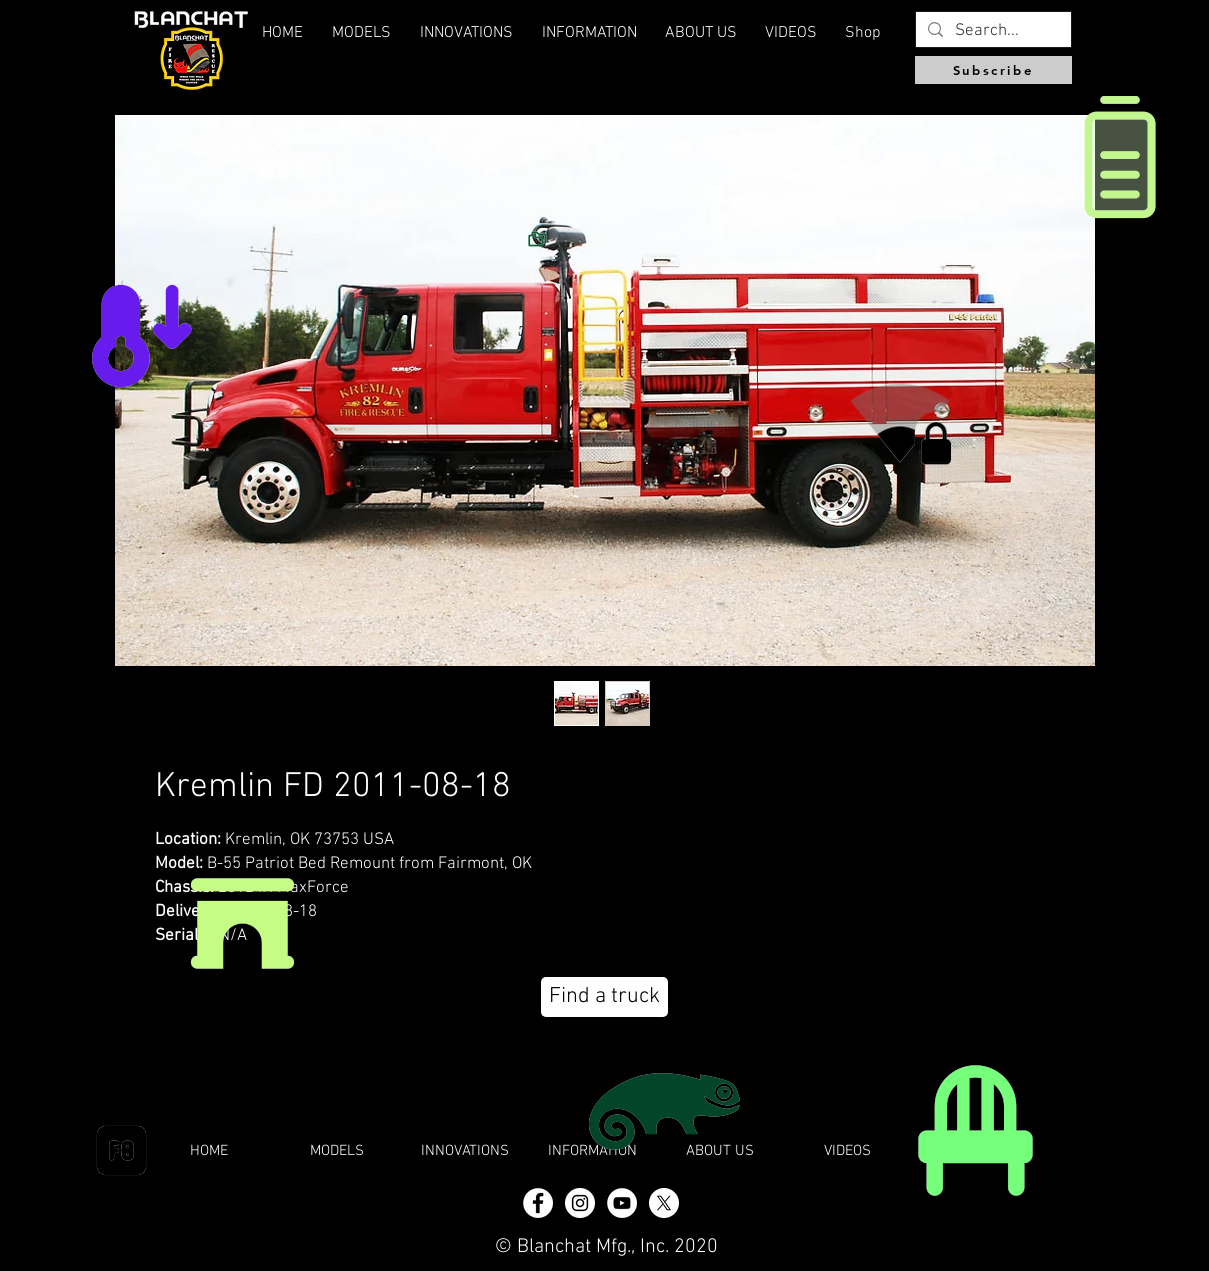 Image resolution: width=1209 pixels, height=1271 pixels. Describe the element at coordinates (242, 923) in the screenshot. I see `view architectural landmarks or monuments` at that location.